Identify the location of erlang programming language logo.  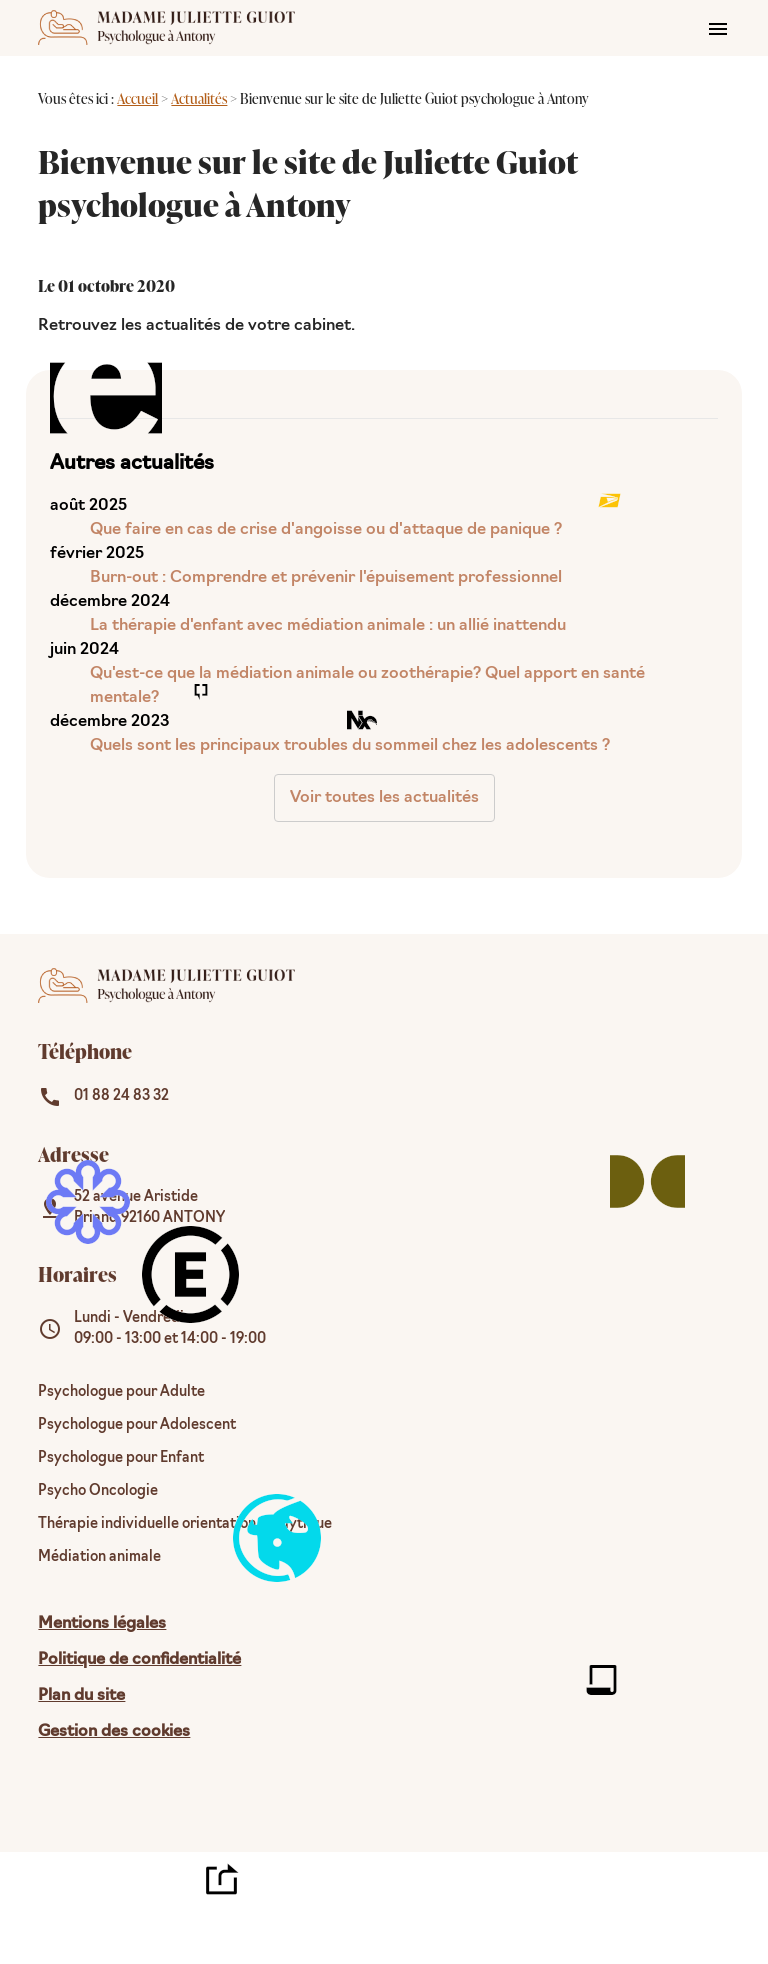
(106, 398).